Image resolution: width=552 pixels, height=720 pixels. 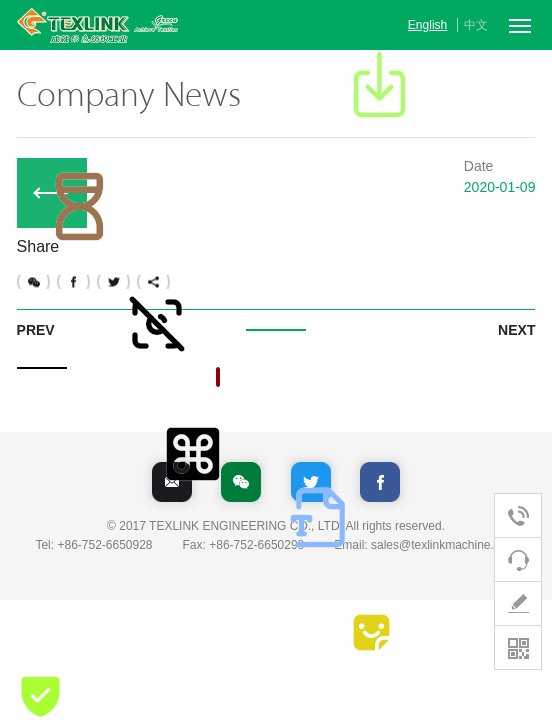 What do you see at coordinates (379, 84) in the screenshot?
I see `download a file or document` at bounding box center [379, 84].